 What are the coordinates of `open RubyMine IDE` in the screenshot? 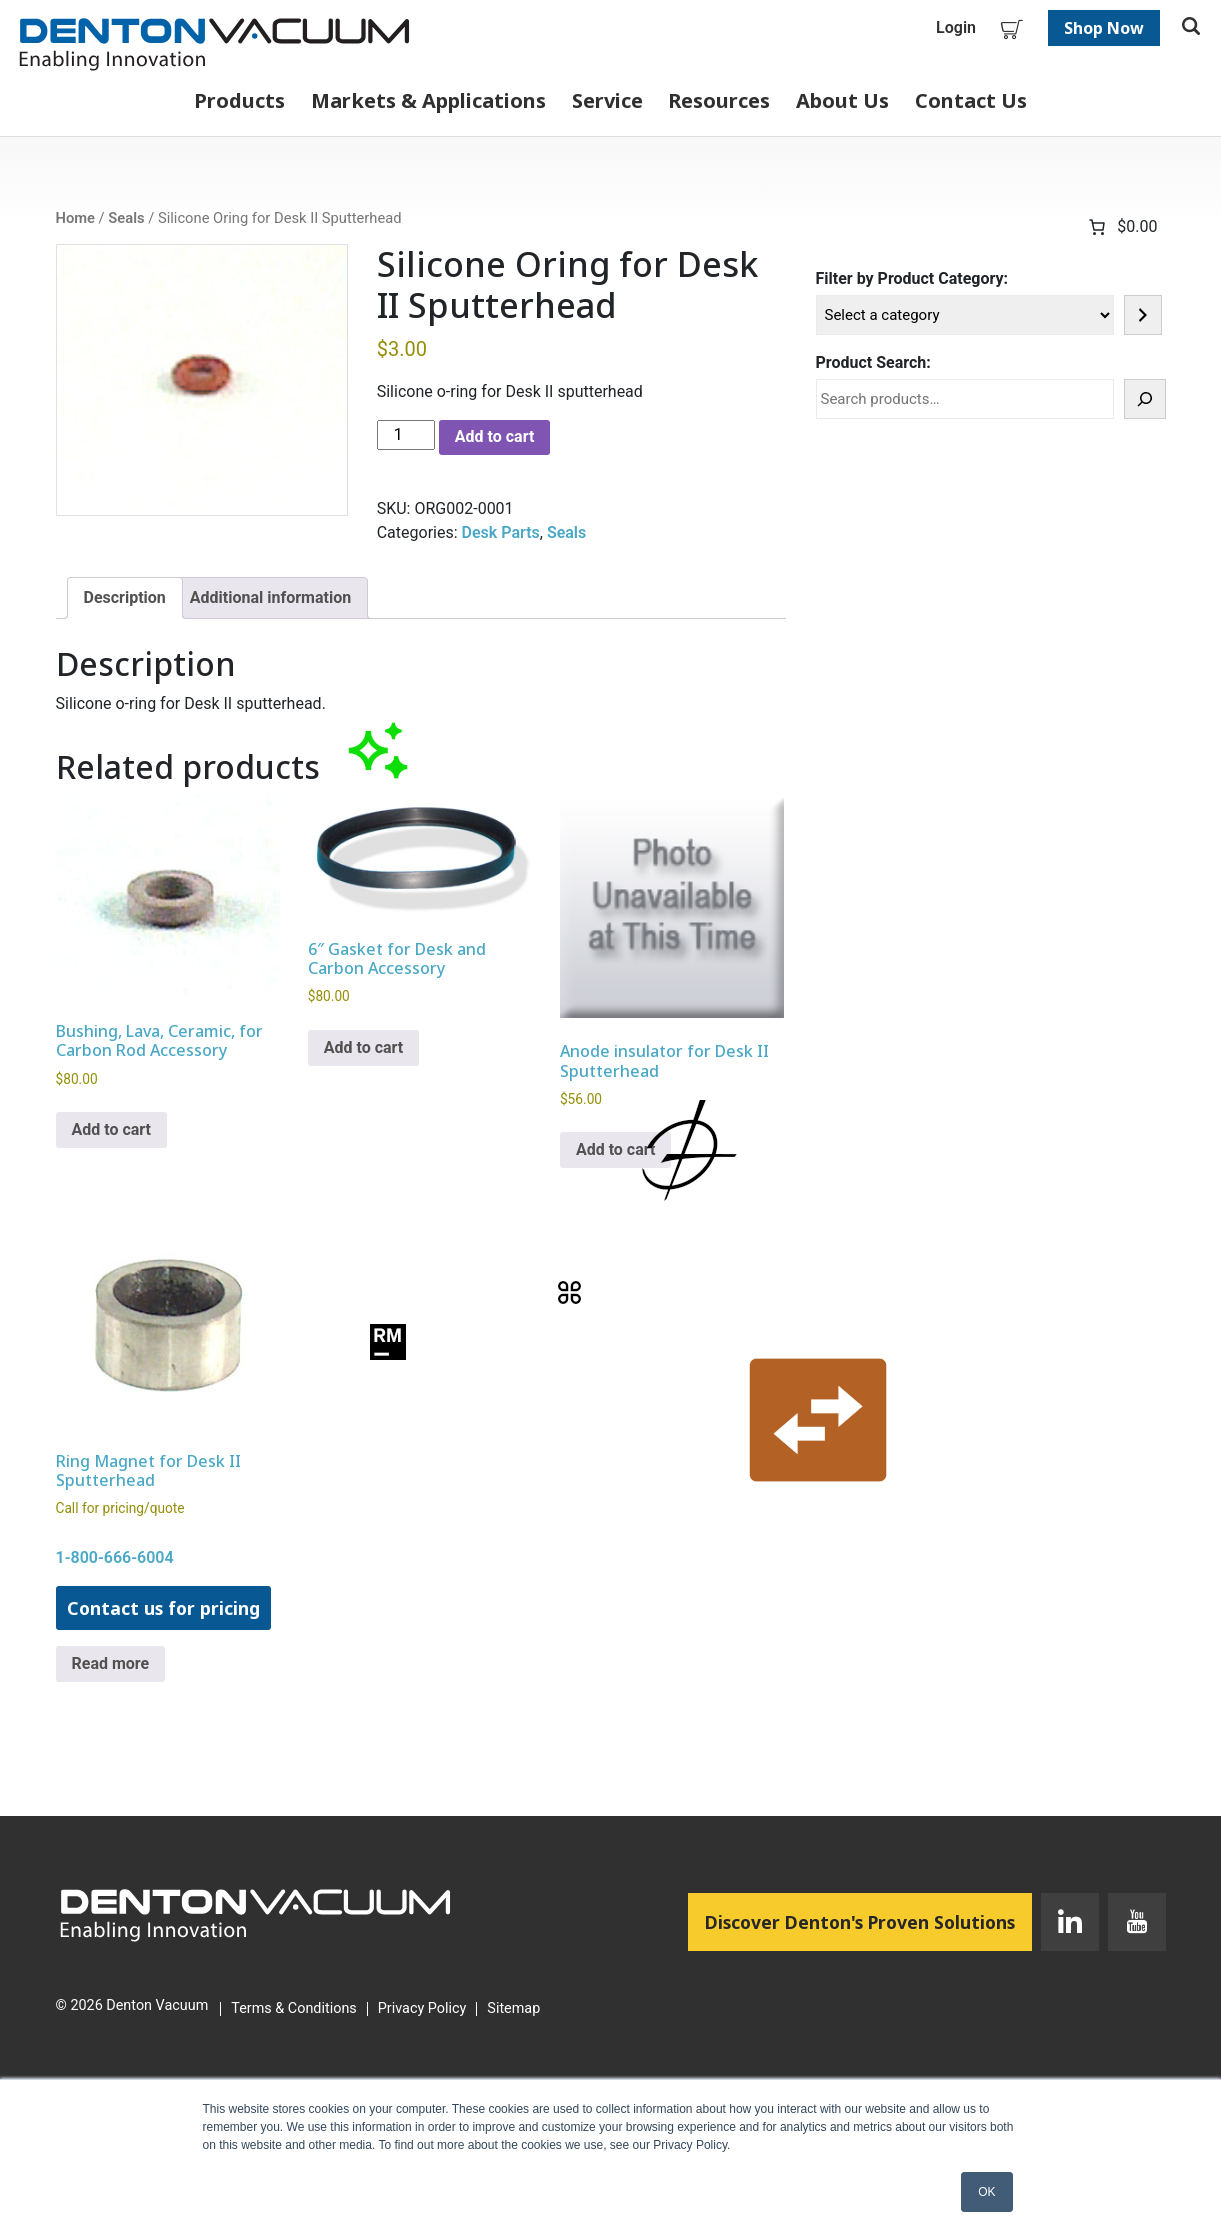 It's located at (388, 1342).